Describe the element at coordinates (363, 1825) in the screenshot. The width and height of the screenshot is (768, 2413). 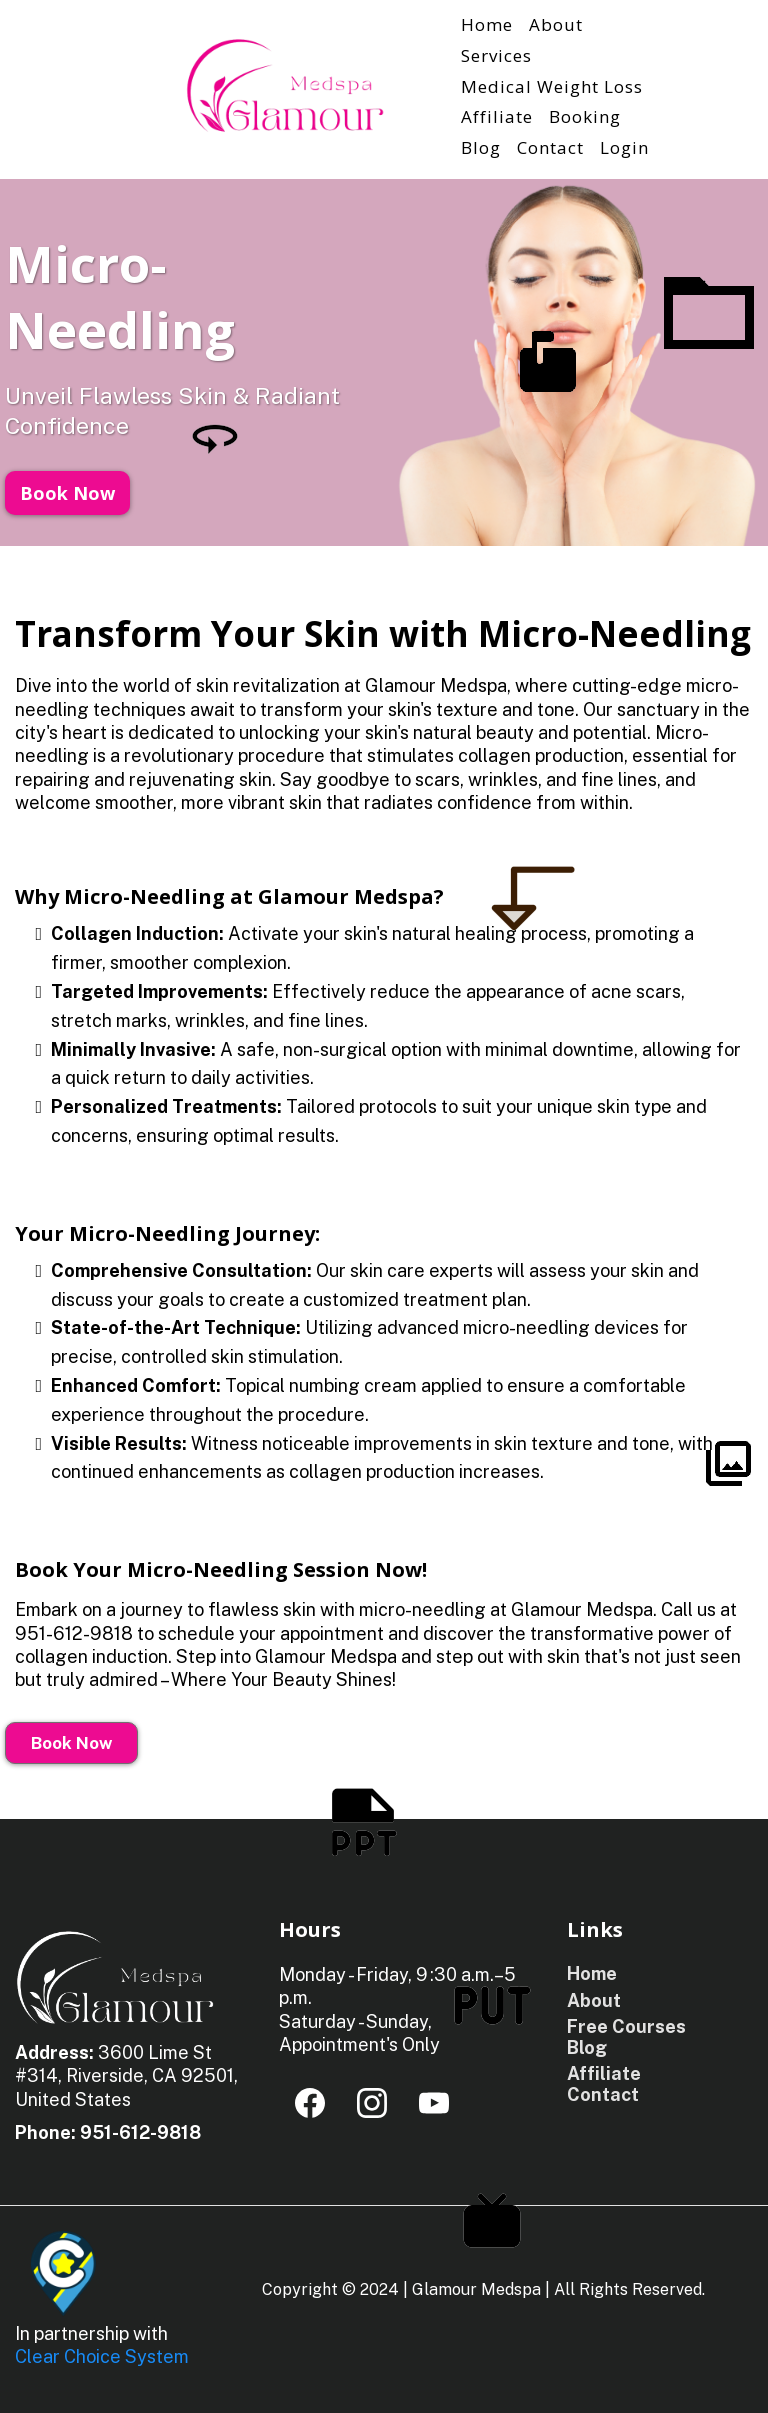
I see `open a PowerPoint presentation file` at that location.